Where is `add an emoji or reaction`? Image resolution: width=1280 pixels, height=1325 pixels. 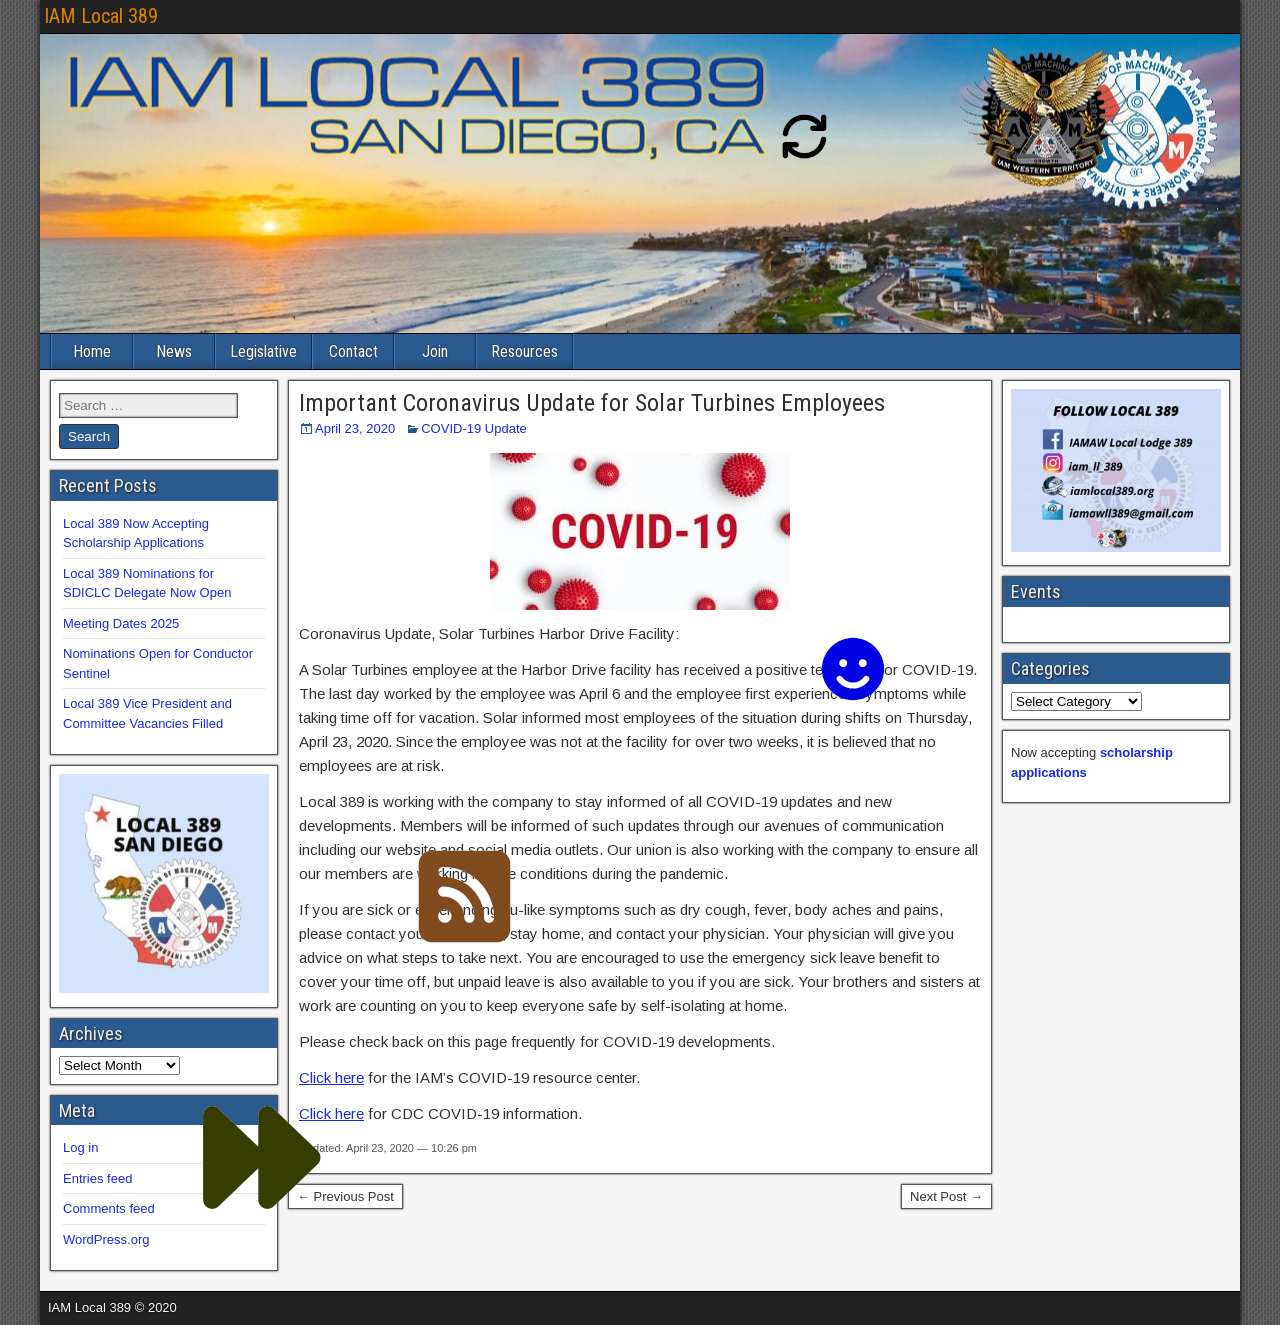 add an emoji or reaction is located at coordinates (853, 669).